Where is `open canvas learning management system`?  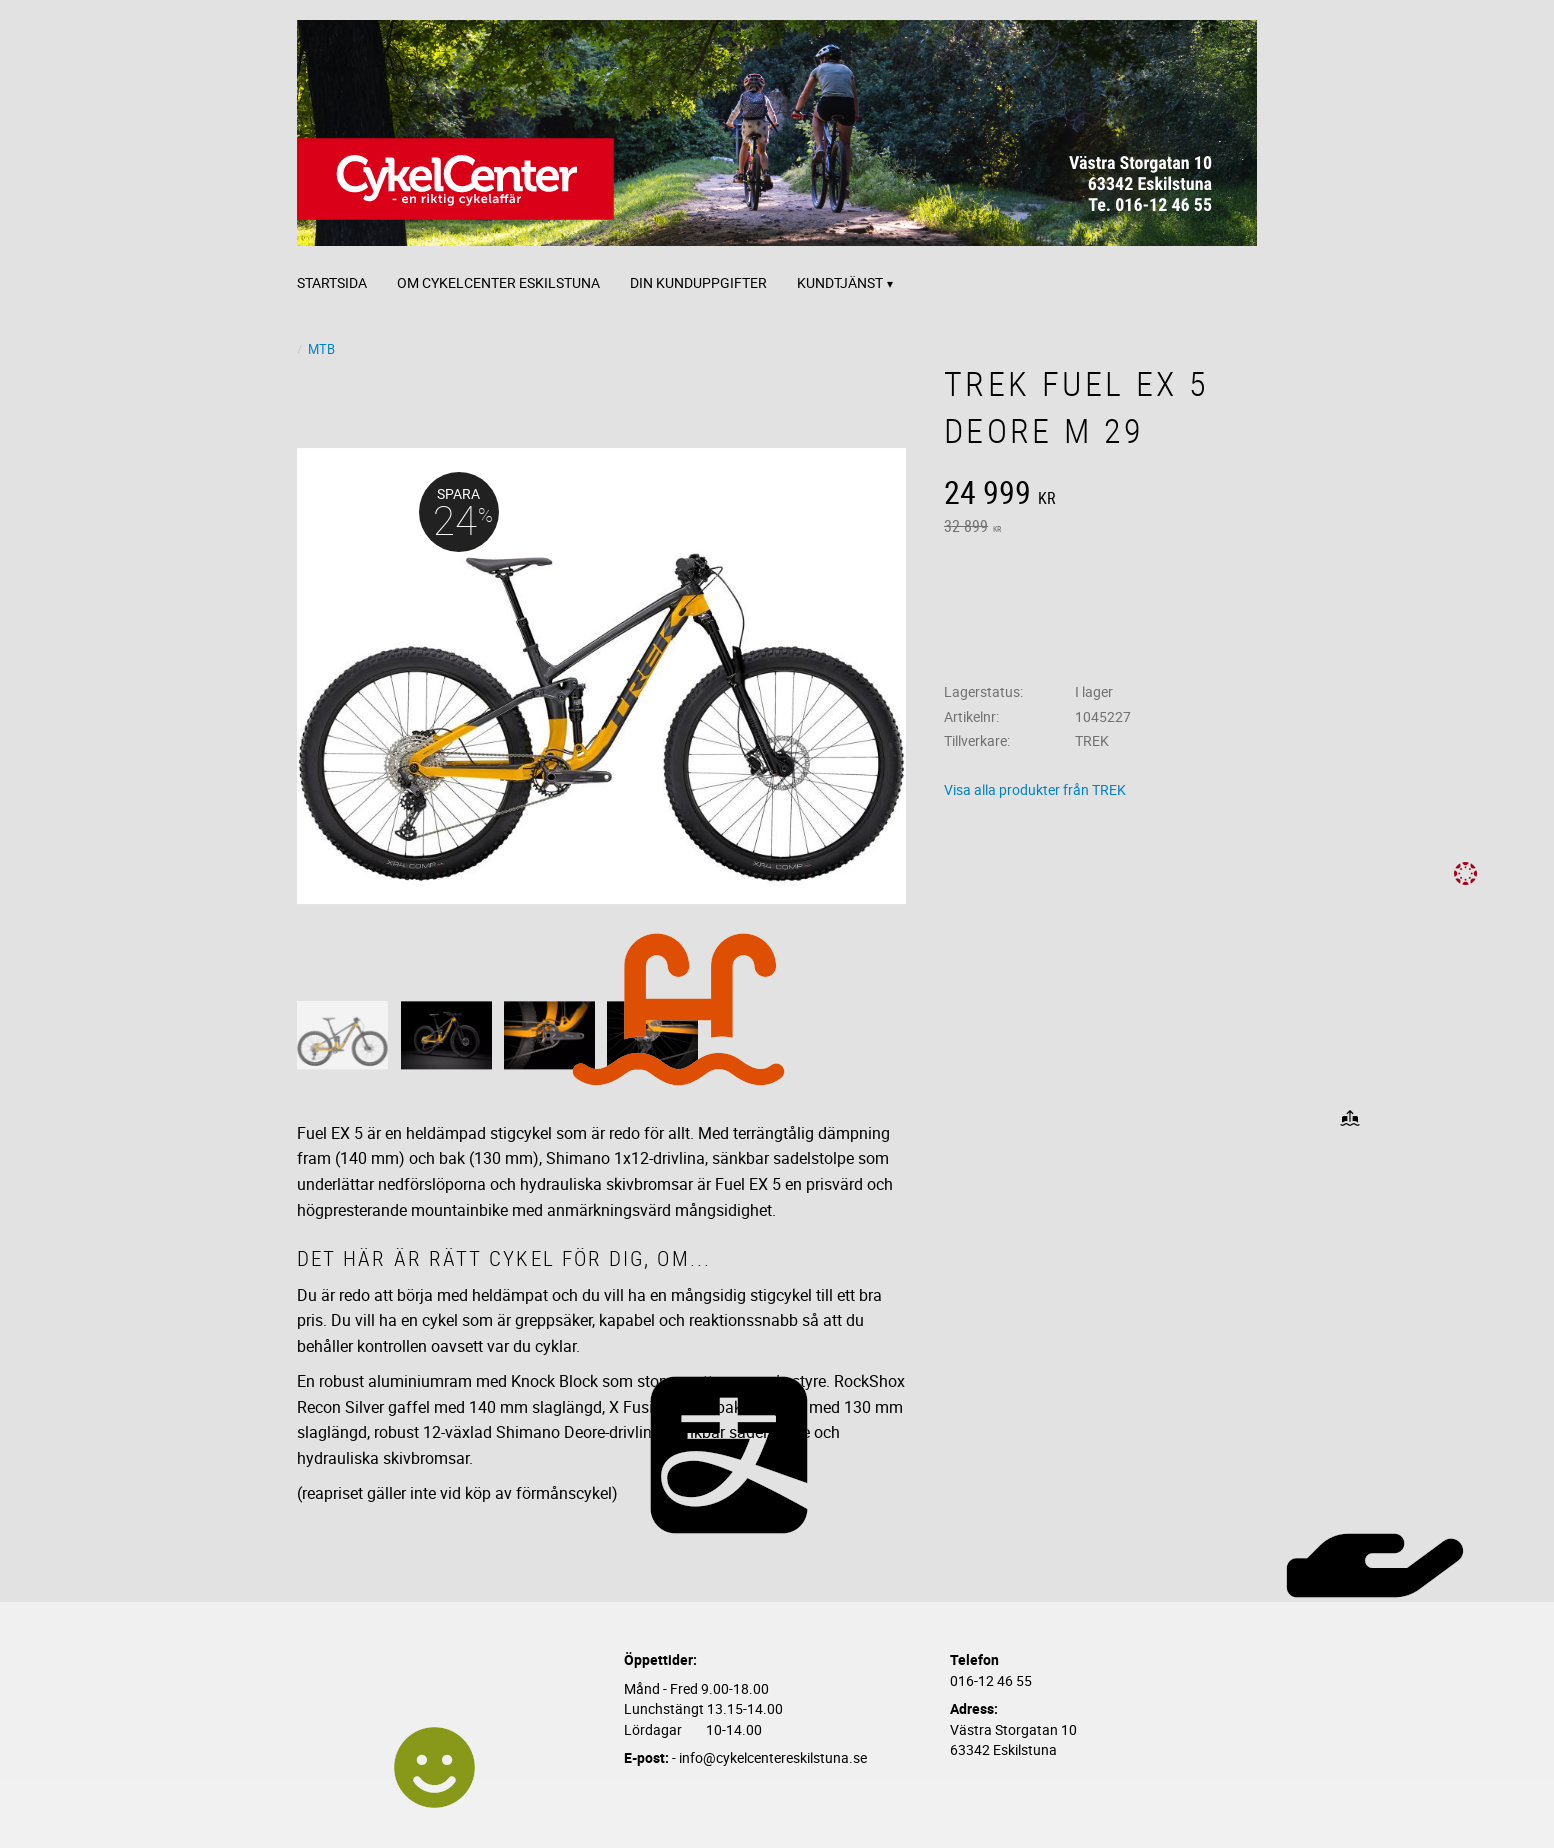
open canvas learning management system is located at coordinates (1465, 873).